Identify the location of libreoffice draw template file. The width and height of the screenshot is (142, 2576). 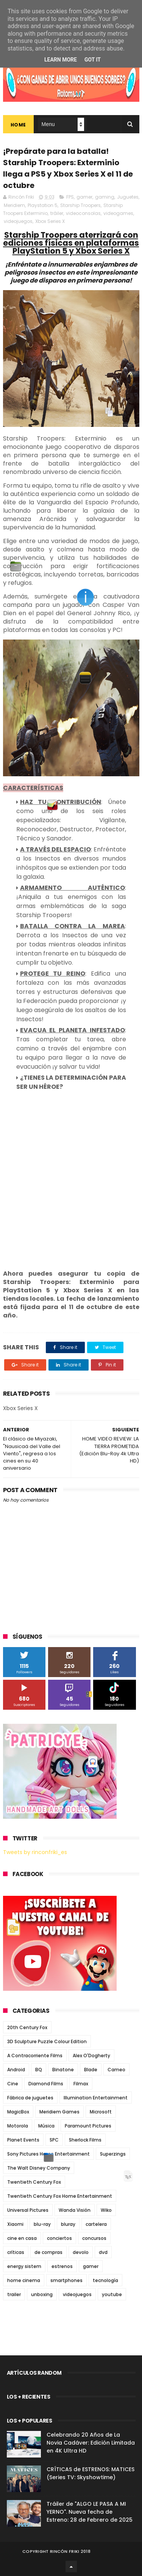
(13, 1927).